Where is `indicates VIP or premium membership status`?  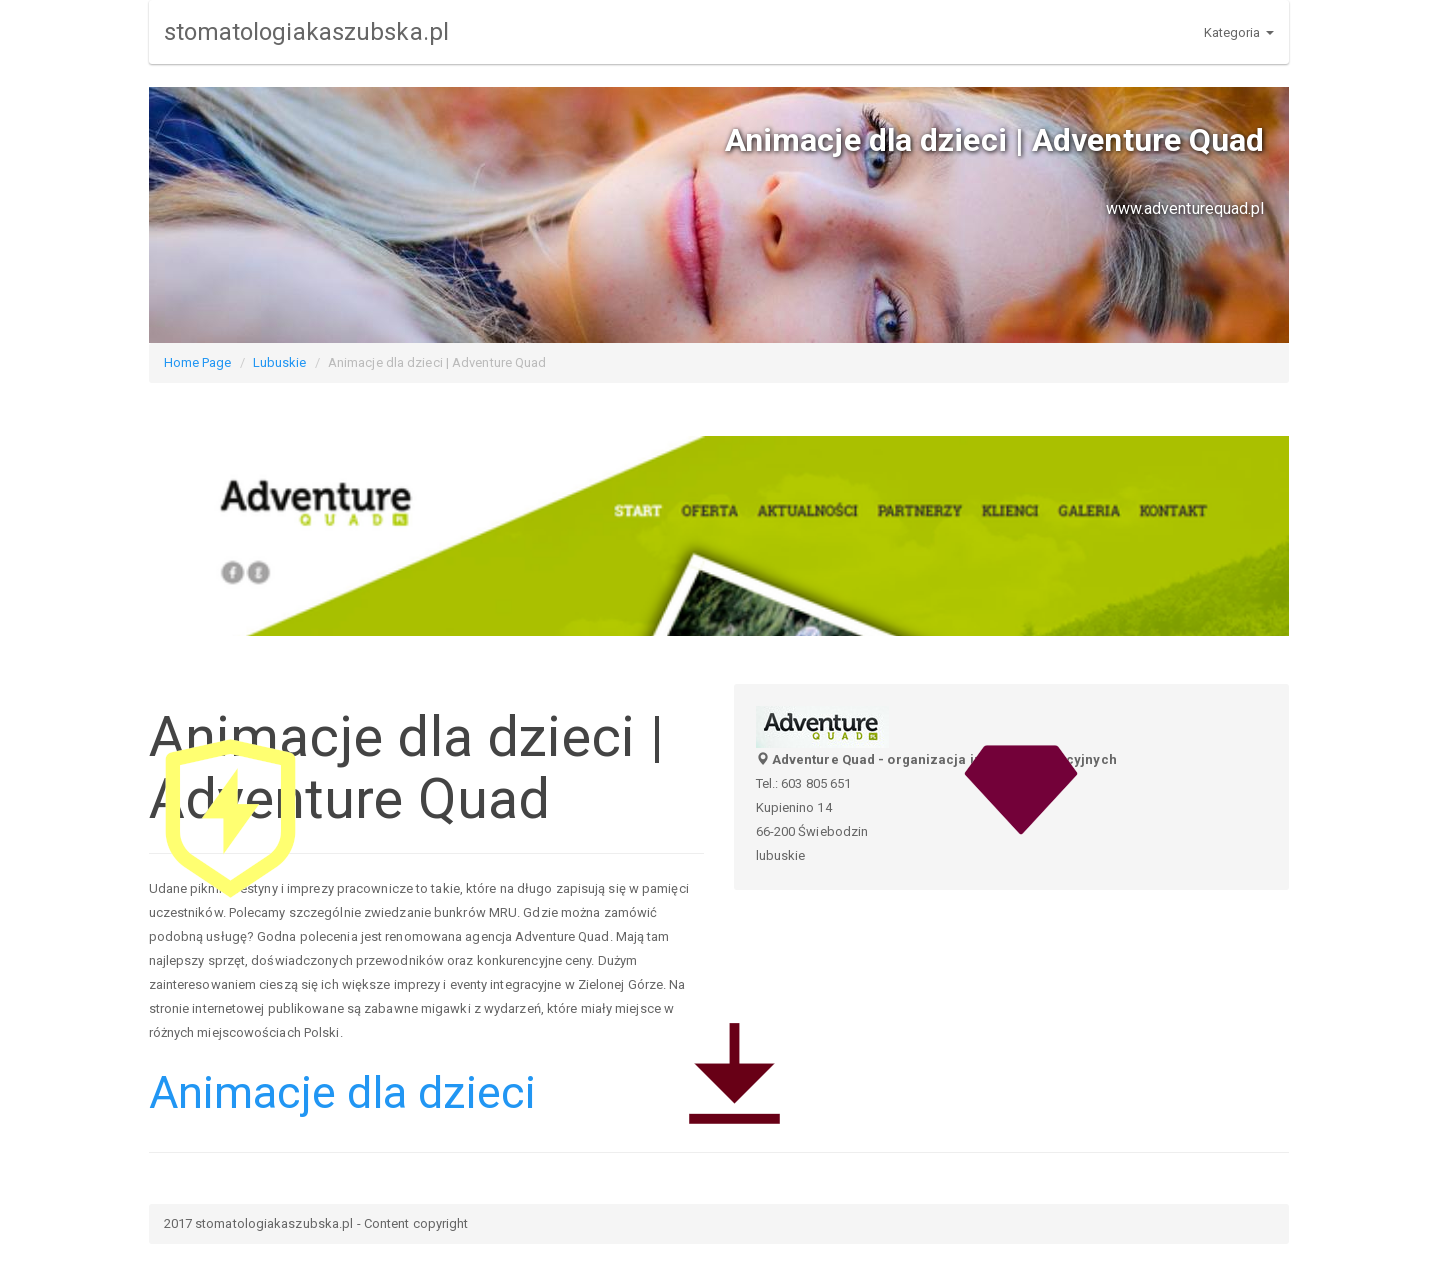
indicates VIP or premium membership status is located at coordinates (1021, 788).